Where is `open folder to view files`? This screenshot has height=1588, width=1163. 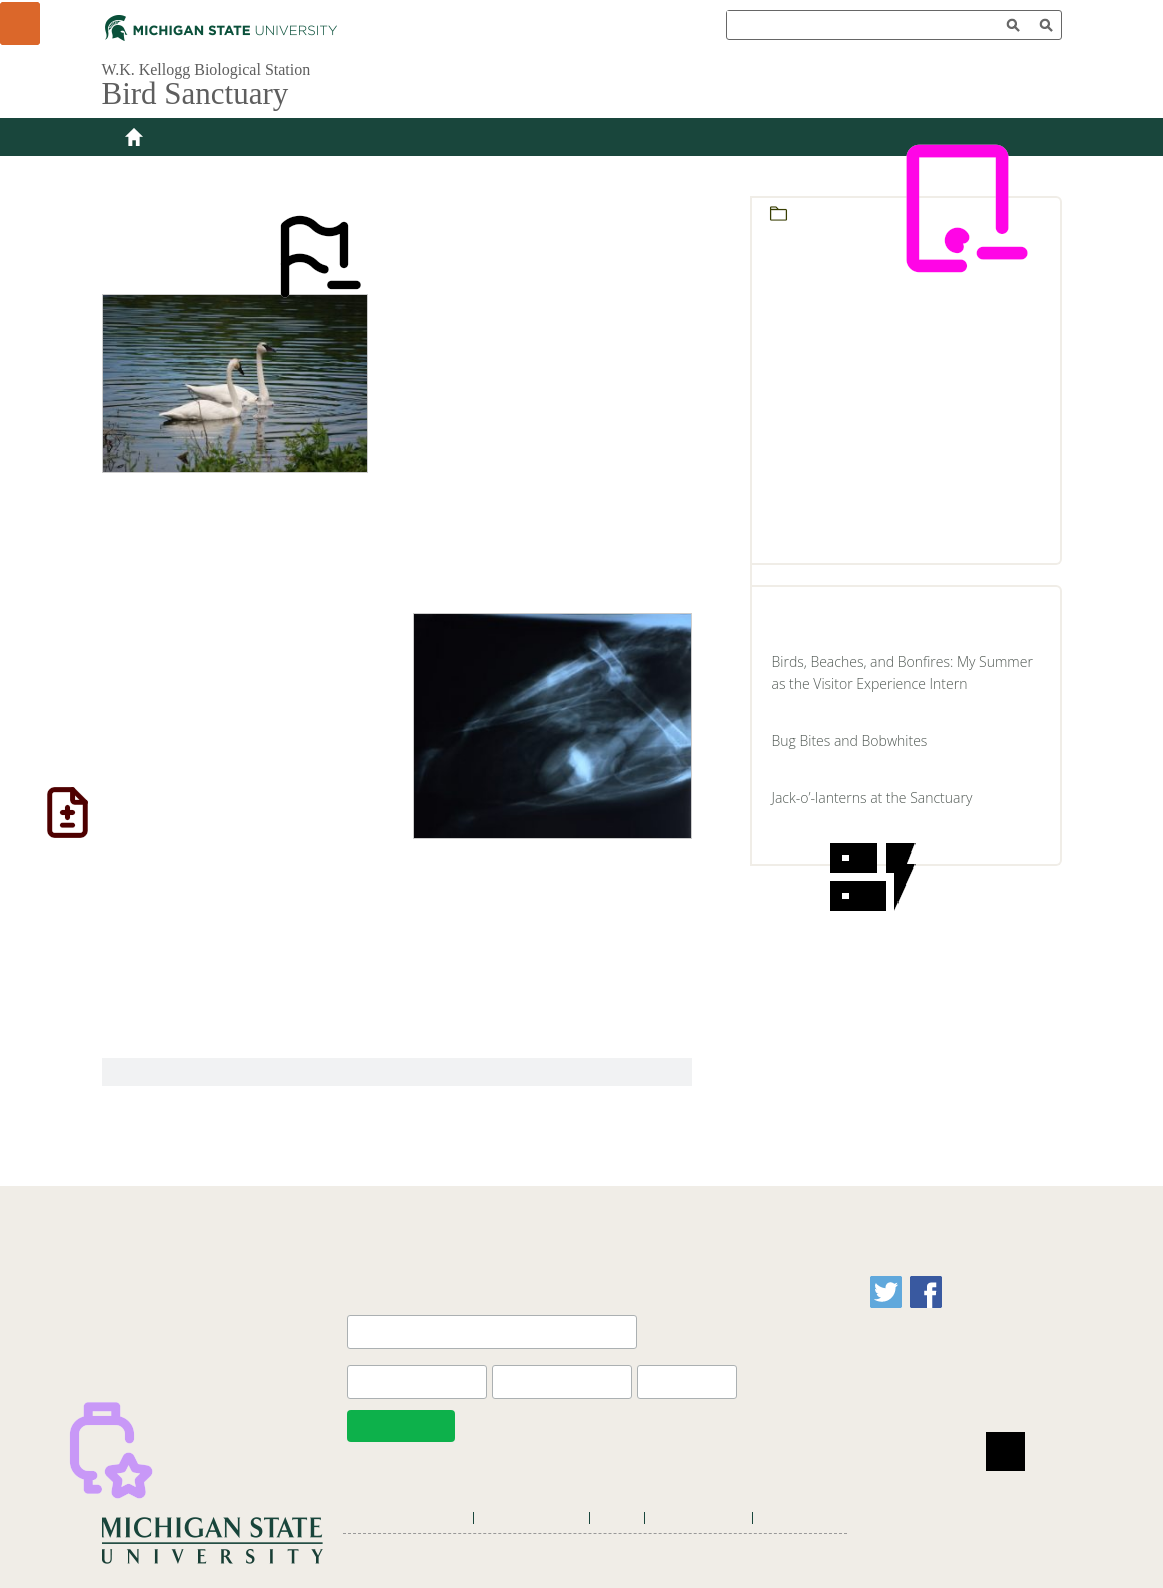
open folder to view files is located at coordinates (778, 213).